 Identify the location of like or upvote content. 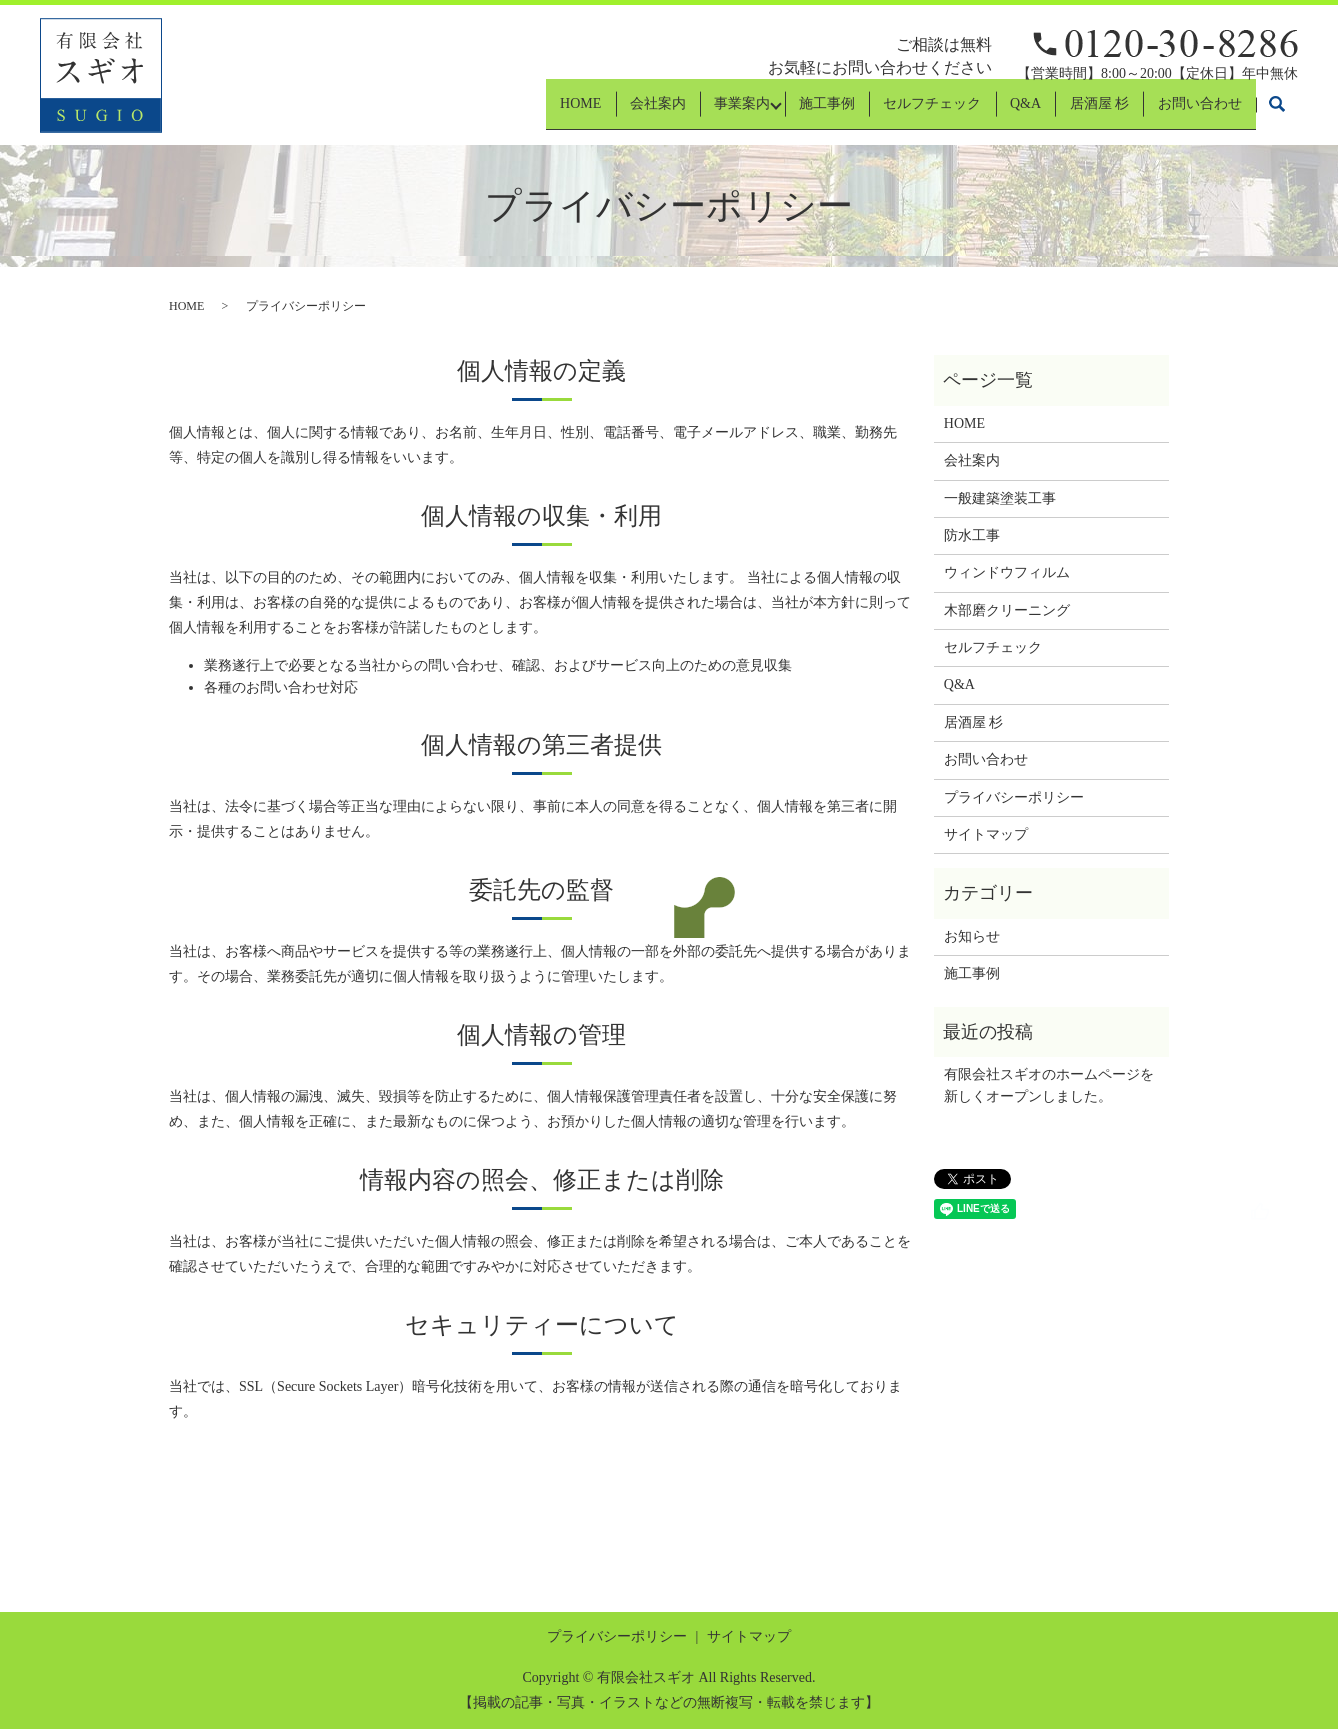
(1260, 1212).